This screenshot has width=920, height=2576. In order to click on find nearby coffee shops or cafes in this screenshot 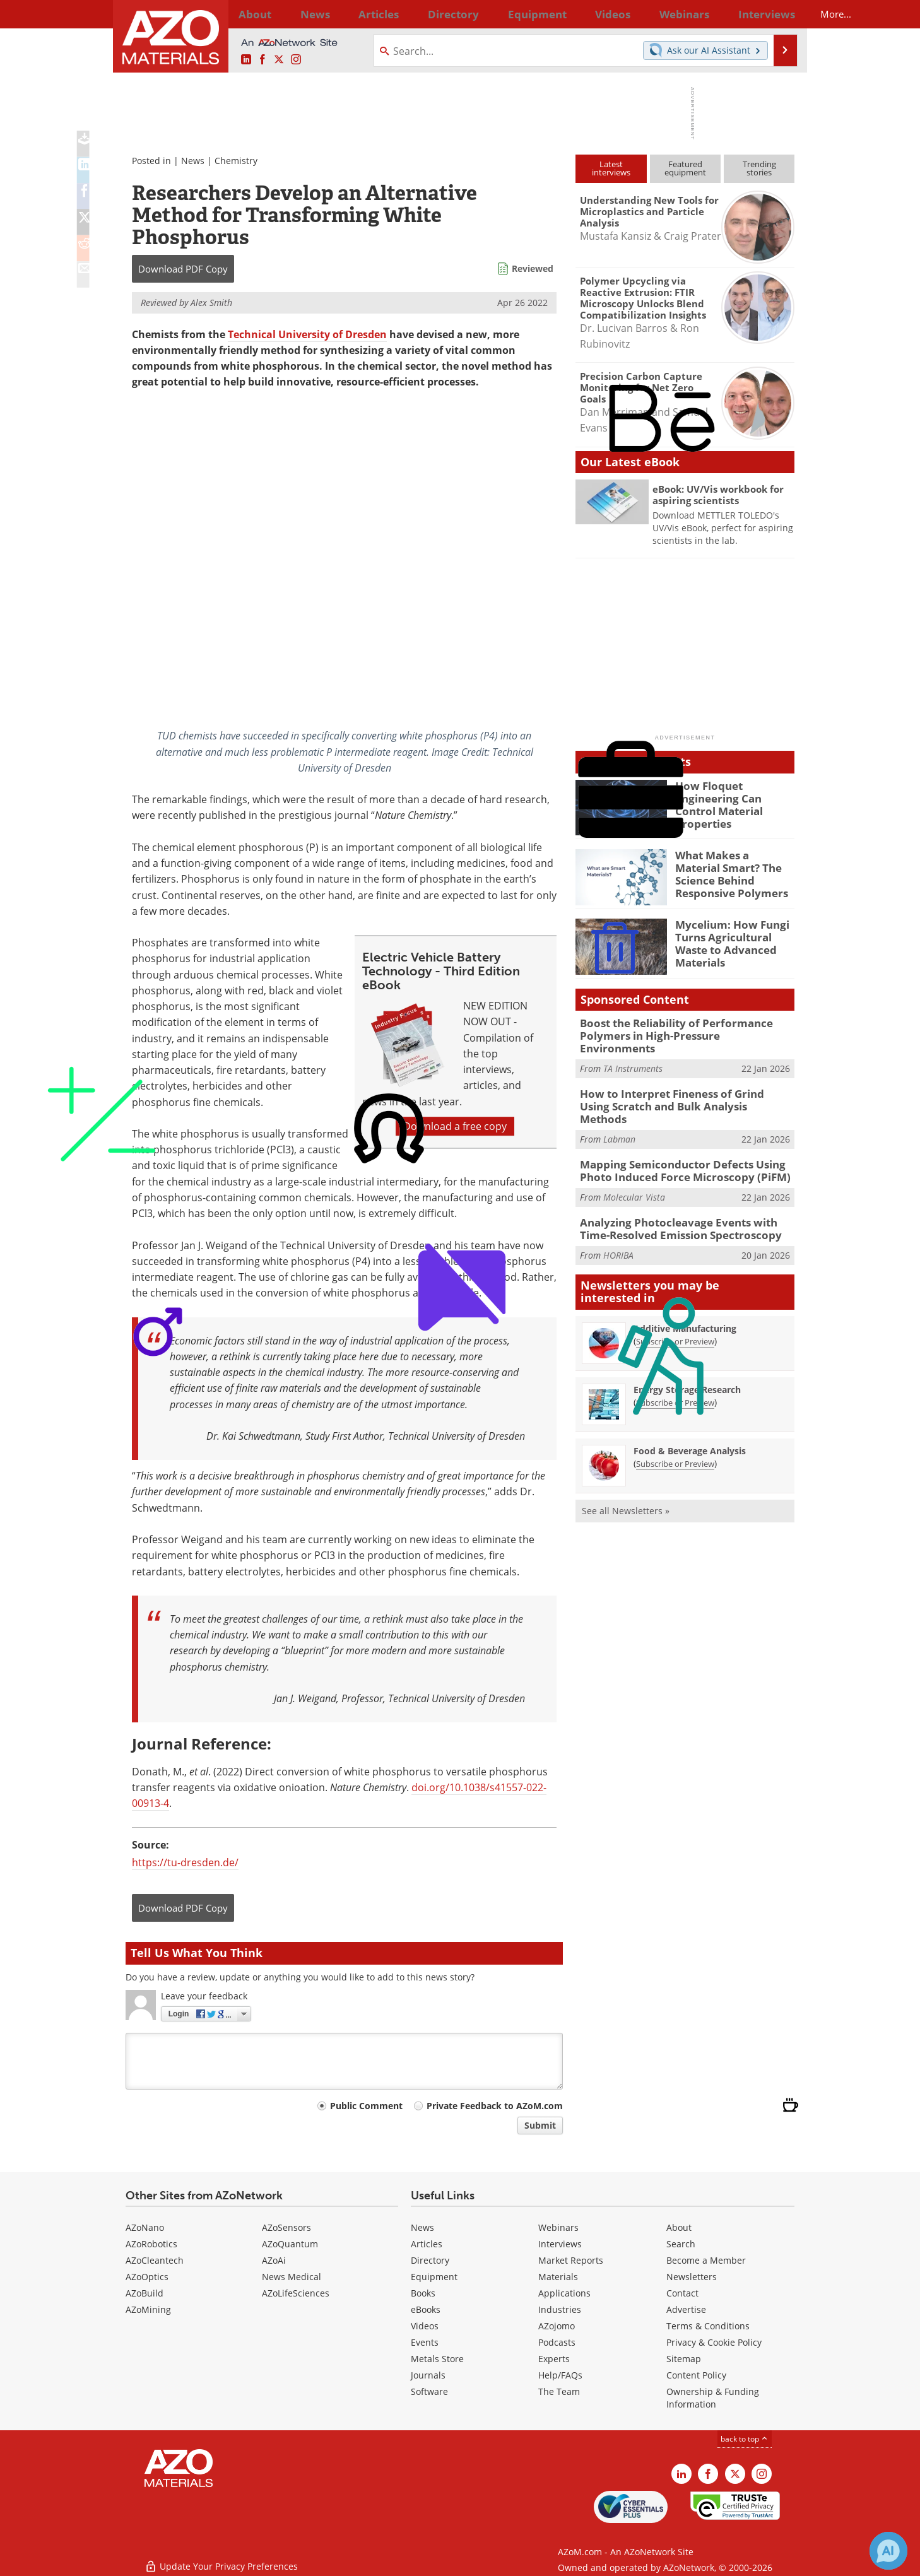, I will do `click(790, 2105)`.